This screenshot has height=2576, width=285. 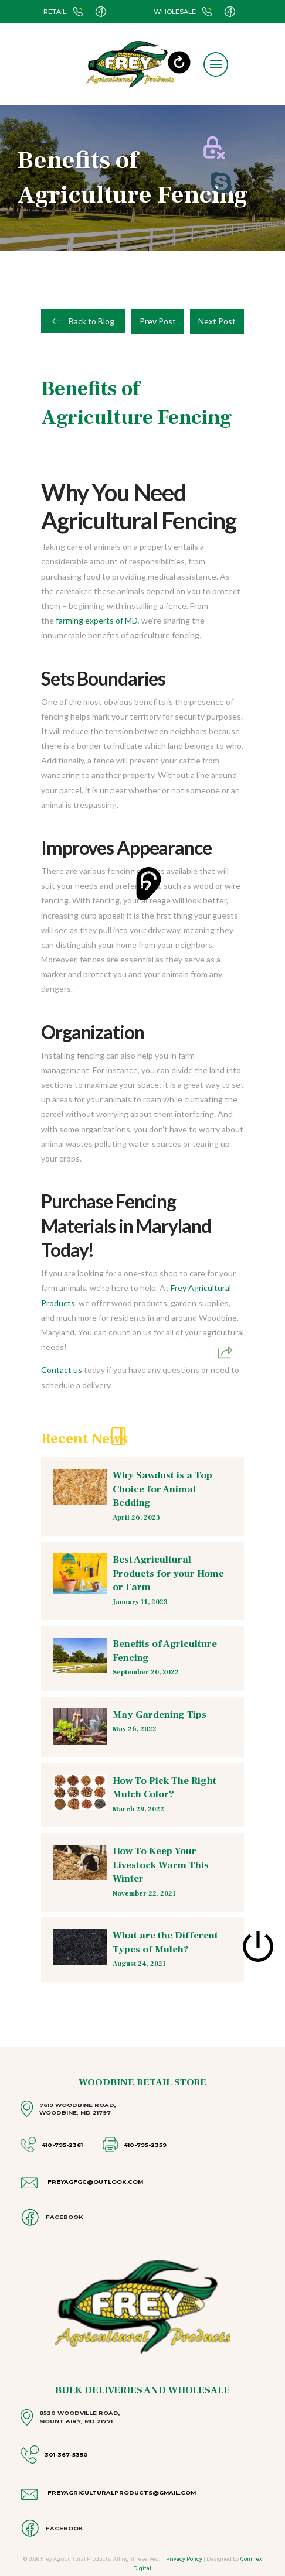 What do you see at coordinates (225, 1352) in the screenshot?
I see `share this content with others` at bounding box center [225, 1352].